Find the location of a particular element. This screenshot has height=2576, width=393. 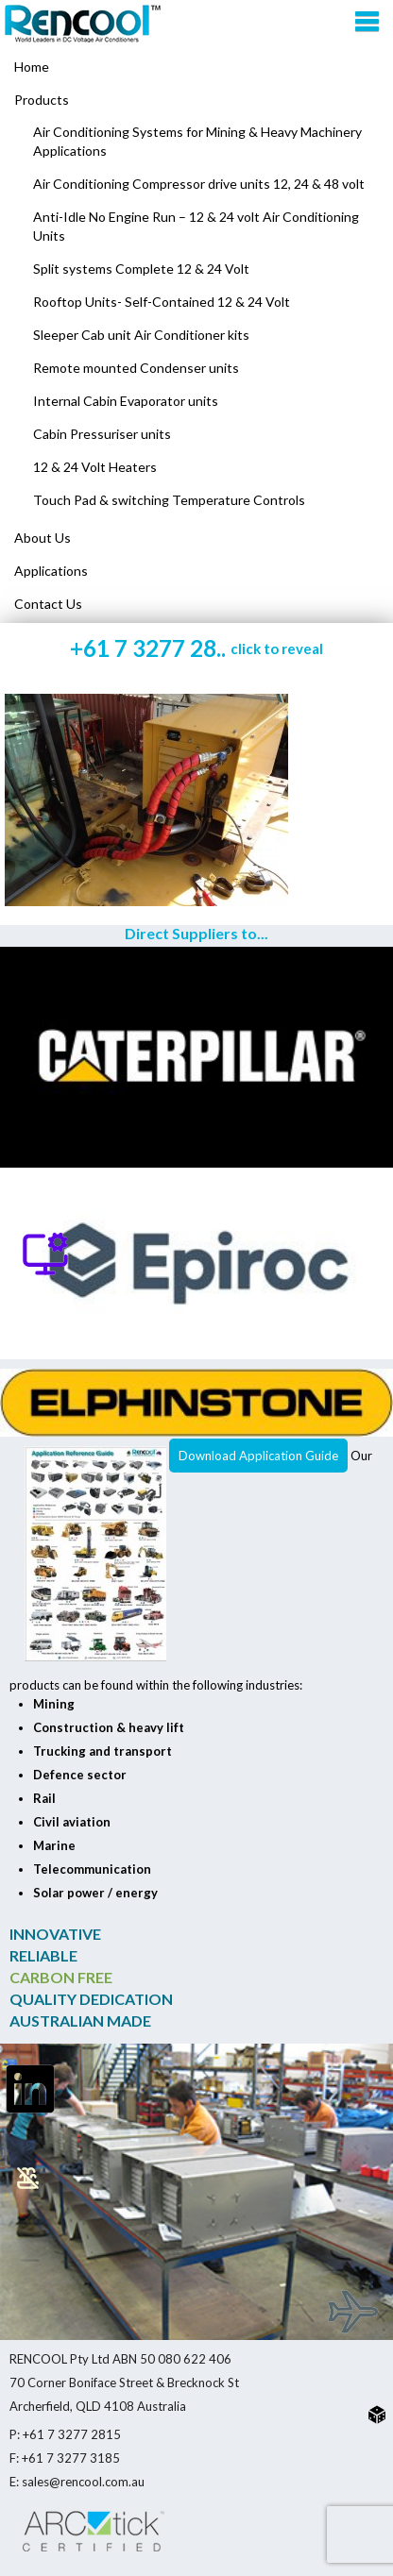

fountain feature is currently disabled is located at coordinates (27, 2178).